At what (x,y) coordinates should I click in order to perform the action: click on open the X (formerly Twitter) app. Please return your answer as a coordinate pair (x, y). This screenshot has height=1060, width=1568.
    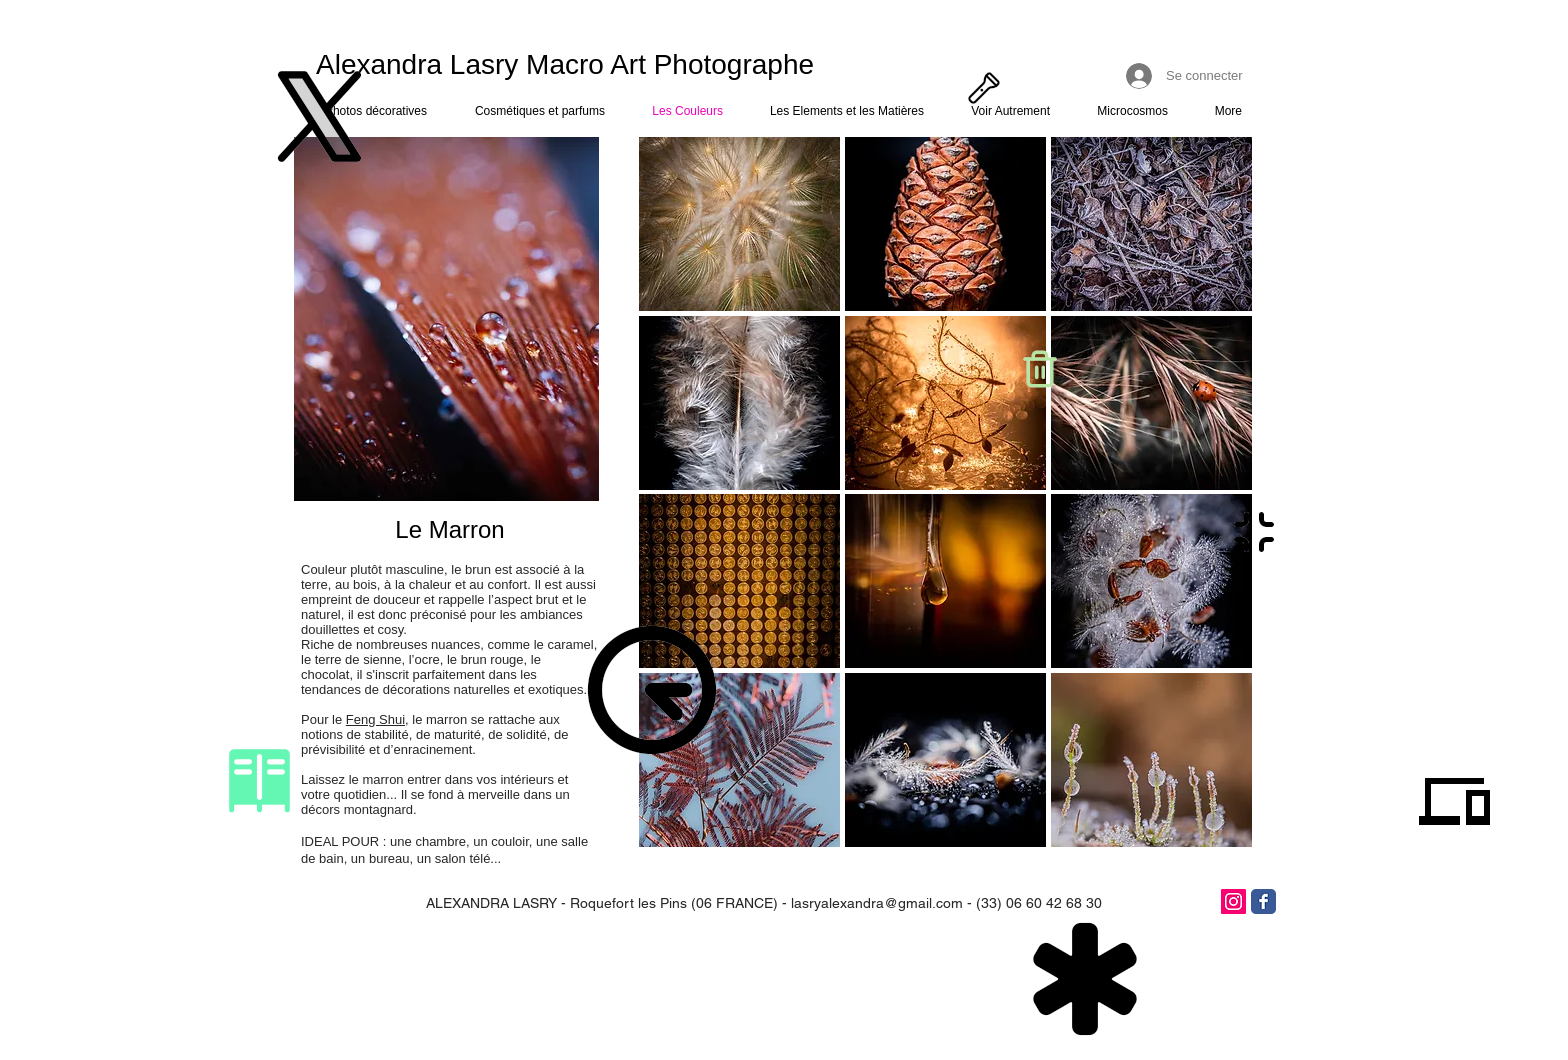
    Looking at the image, I should click on (319, 116).